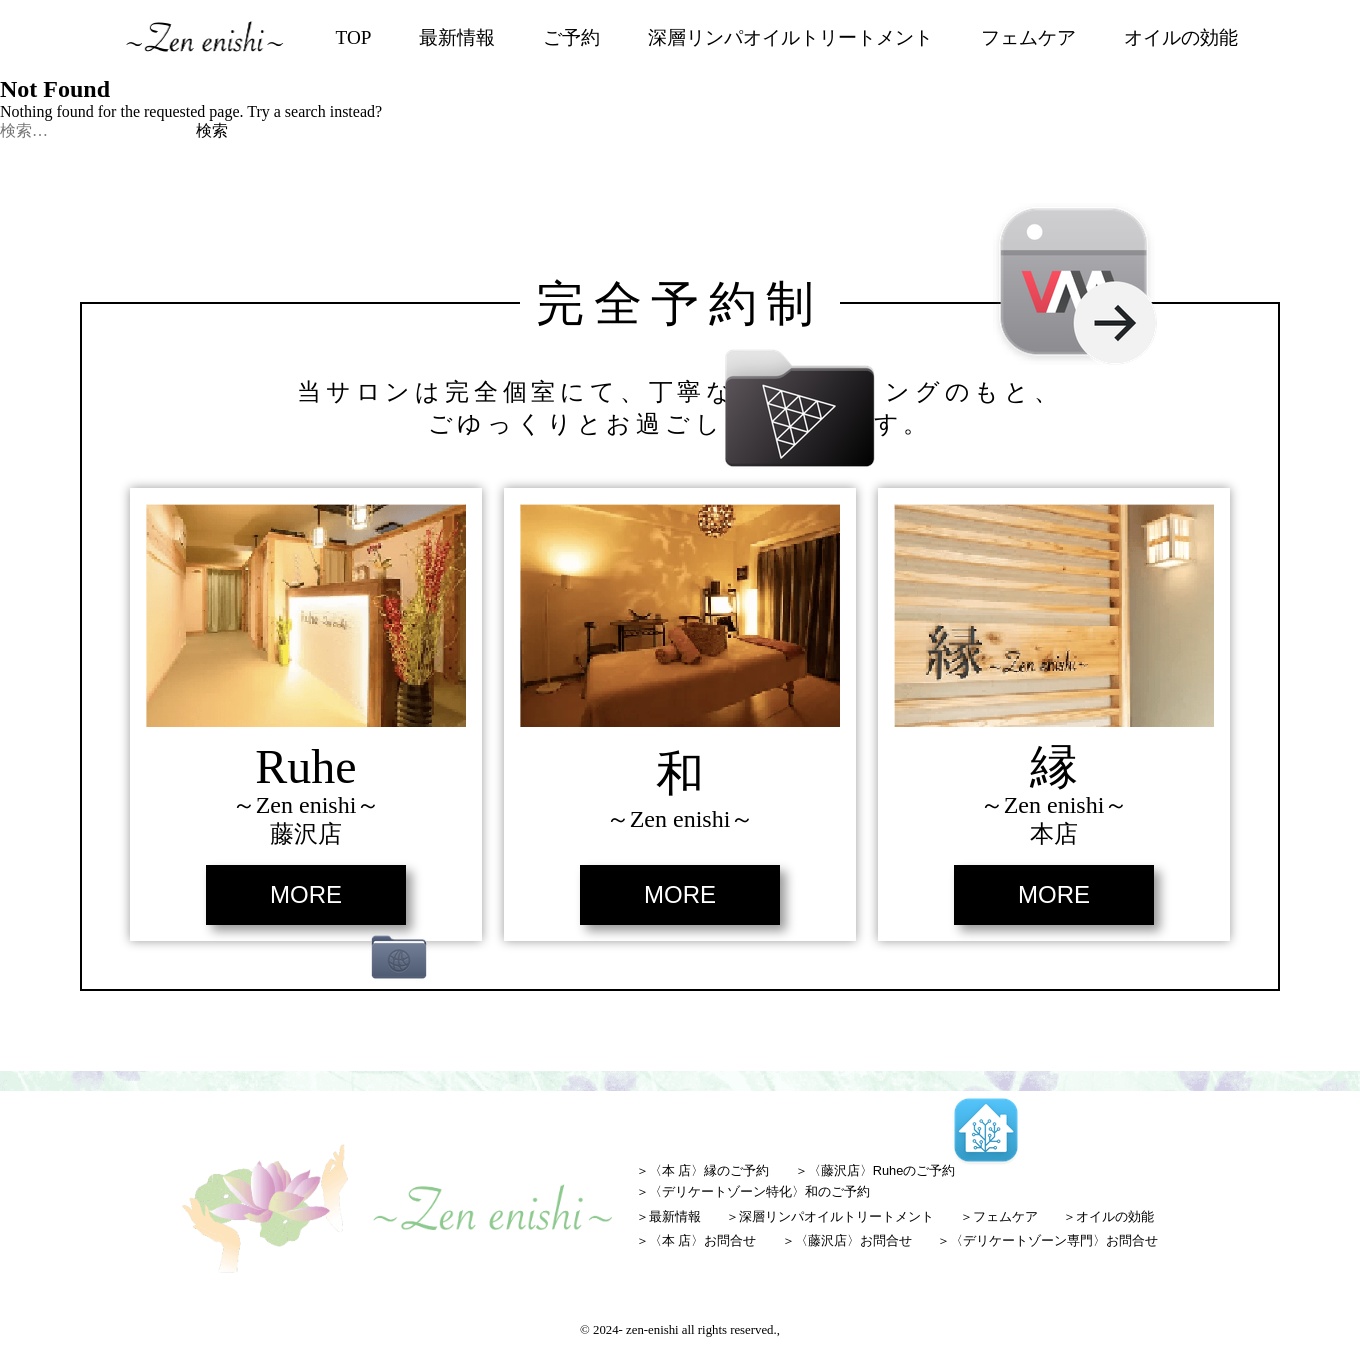 The height and width of the screenshot is (1354, 1360). I want to click on folder containing html or web-related files, so click(399, 957).